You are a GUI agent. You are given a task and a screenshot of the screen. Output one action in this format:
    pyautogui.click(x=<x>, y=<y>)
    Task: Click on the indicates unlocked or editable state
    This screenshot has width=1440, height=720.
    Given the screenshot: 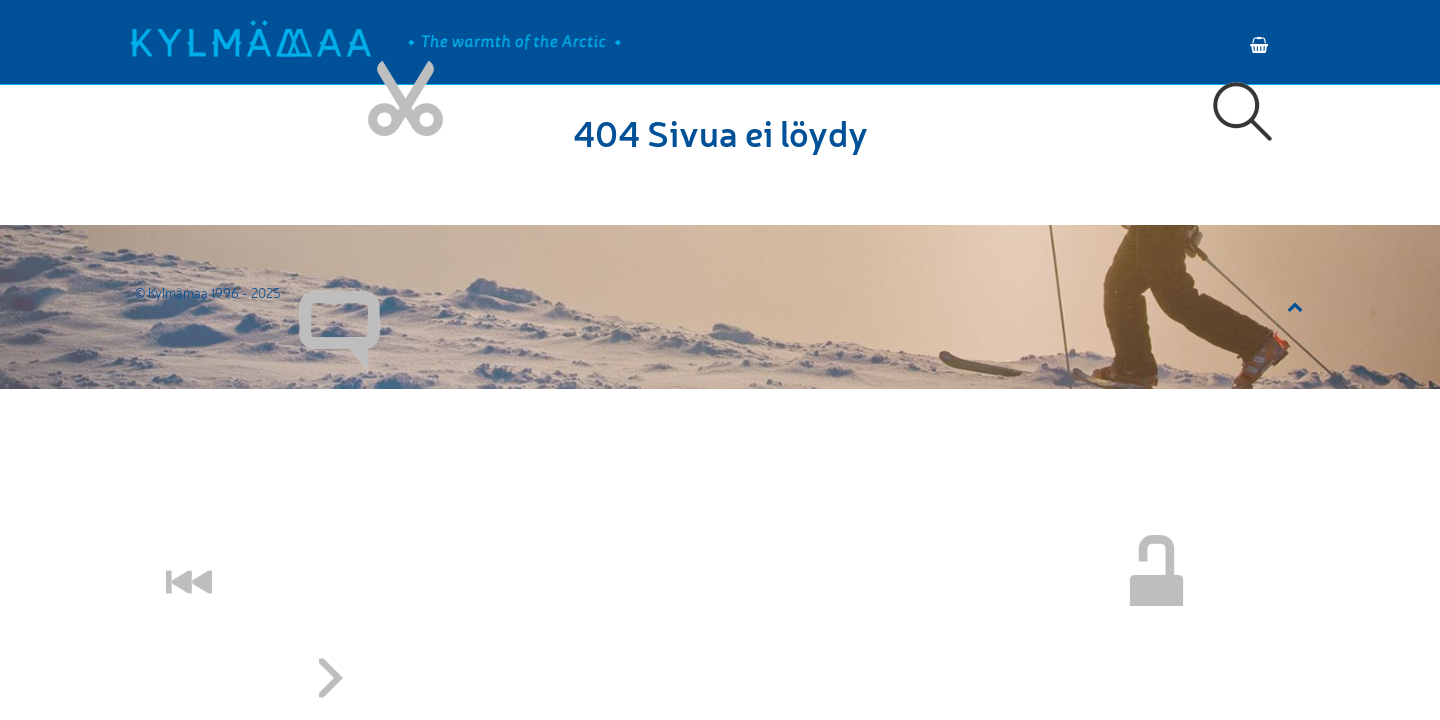 What is the action you would take?
    pyautogui.click(x=1156, y=570)
    